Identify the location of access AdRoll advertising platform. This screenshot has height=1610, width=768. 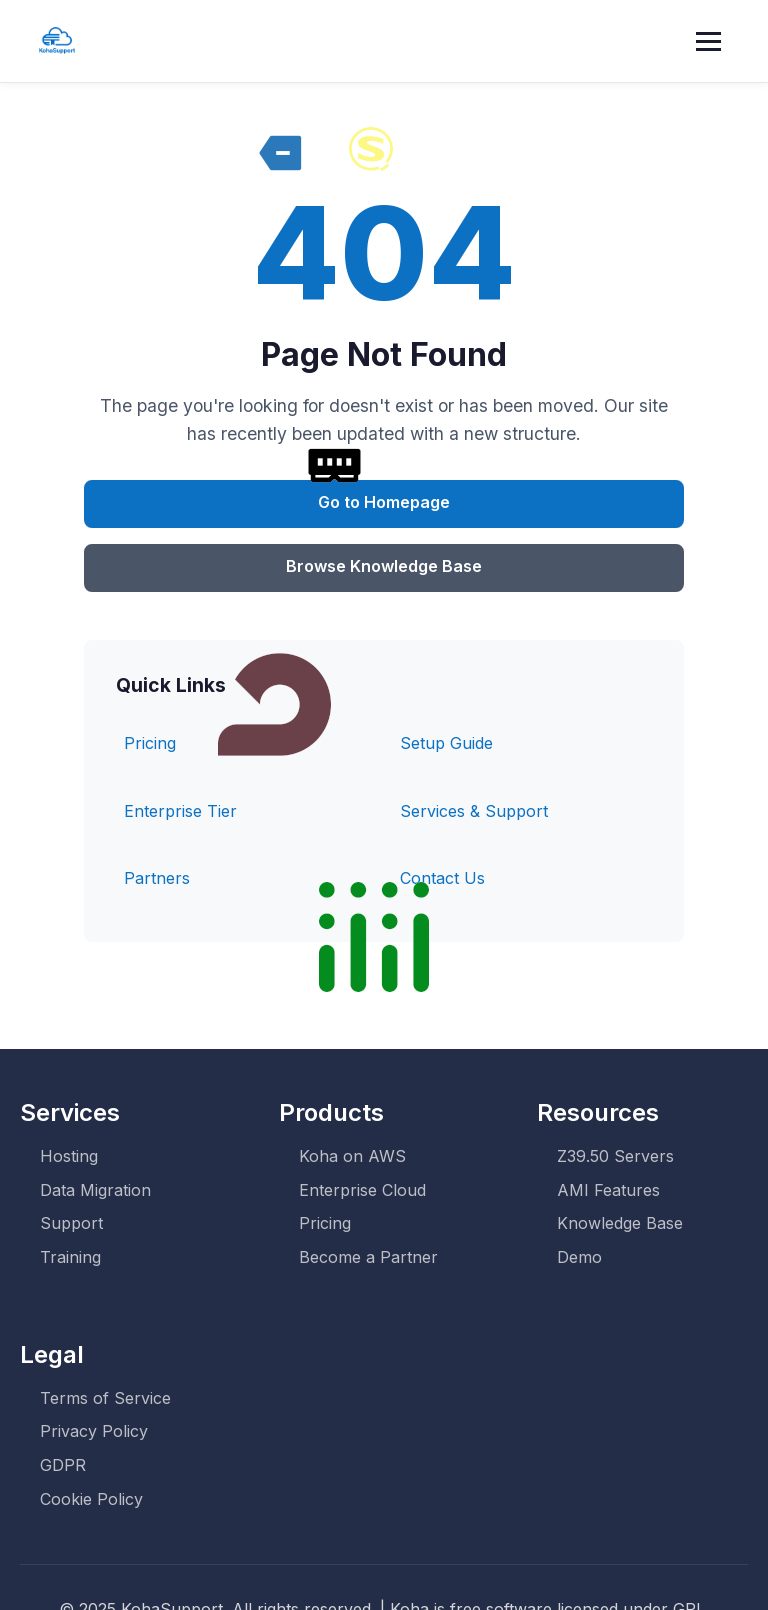
(274, 704).